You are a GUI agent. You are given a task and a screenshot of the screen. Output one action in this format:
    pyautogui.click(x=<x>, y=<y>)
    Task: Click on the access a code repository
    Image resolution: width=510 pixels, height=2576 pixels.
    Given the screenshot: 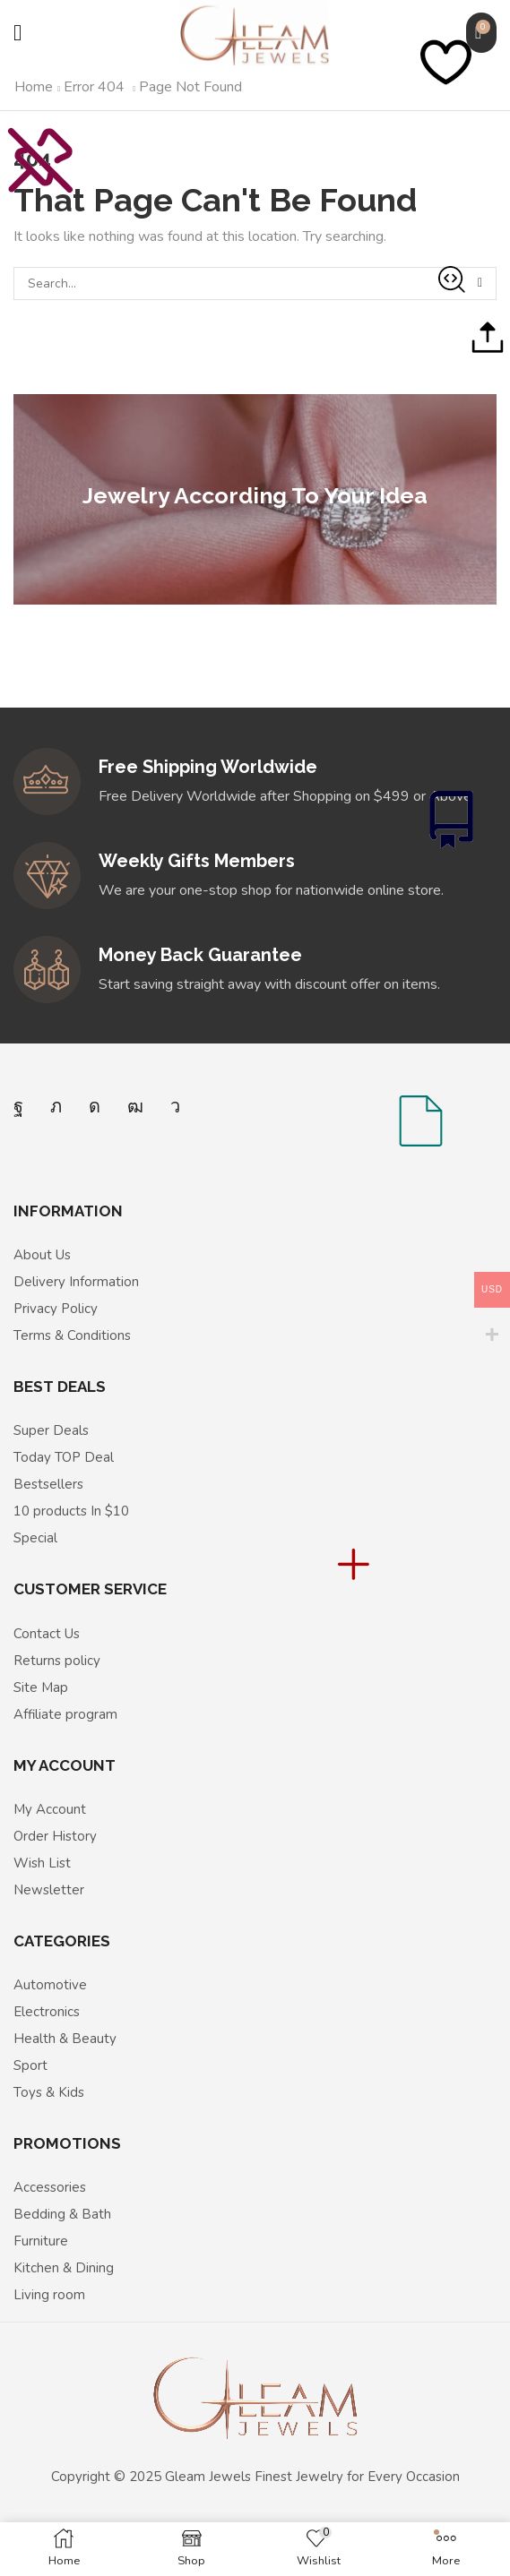 What is the action you would take?
    pyautogui.click(x=451, y=820)
    